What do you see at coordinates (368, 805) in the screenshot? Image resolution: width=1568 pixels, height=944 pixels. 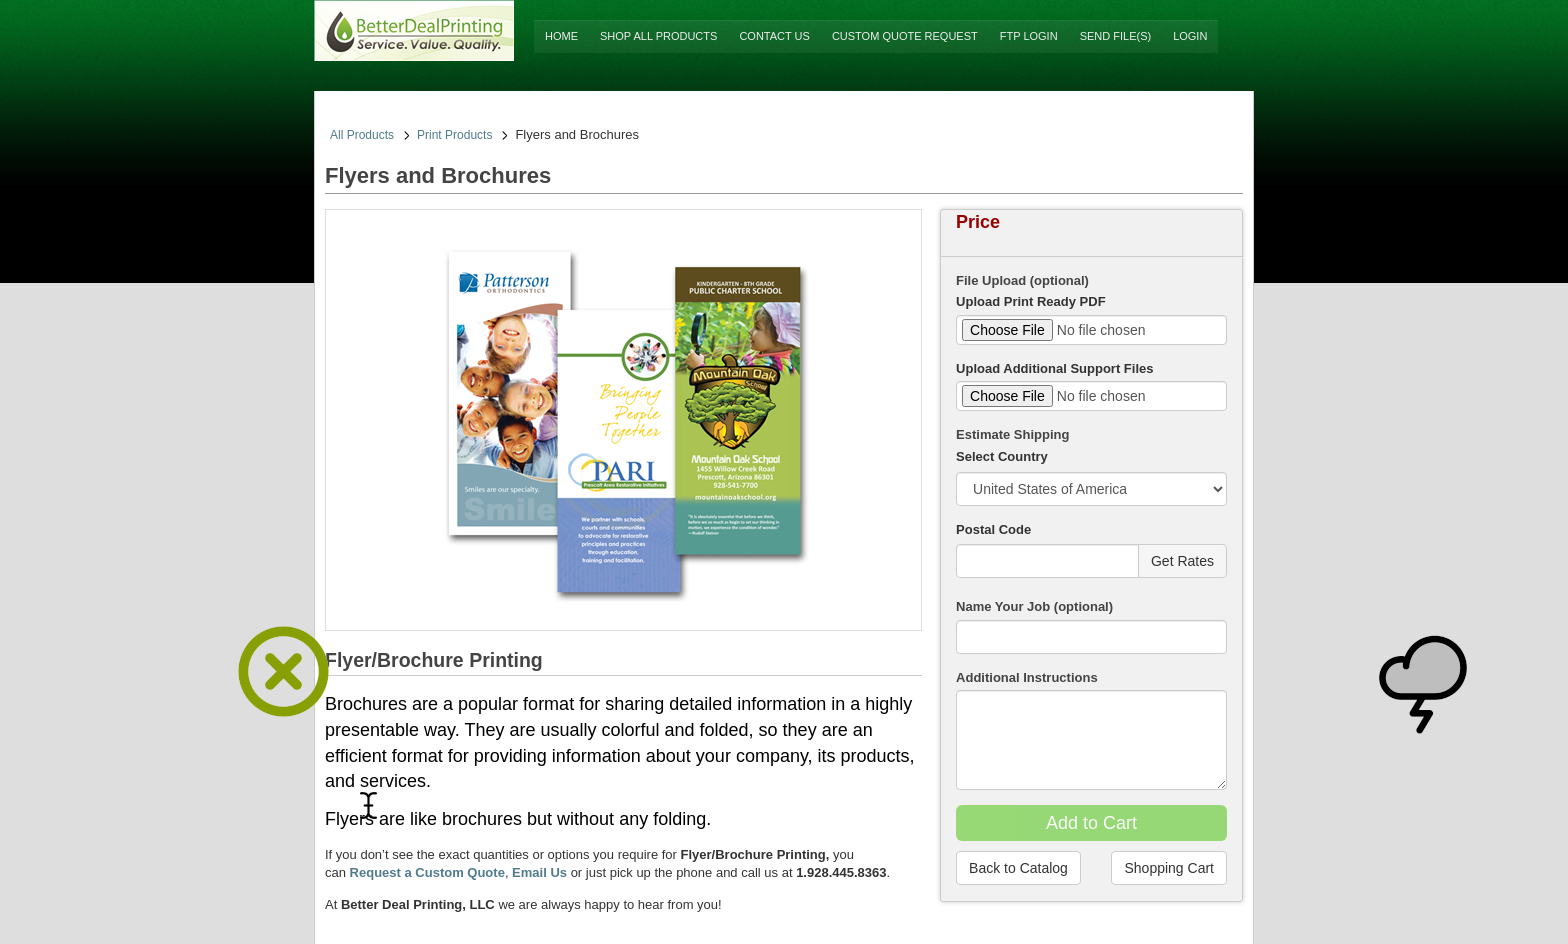 I see `text input field is active` at bounding box center [368, 805].